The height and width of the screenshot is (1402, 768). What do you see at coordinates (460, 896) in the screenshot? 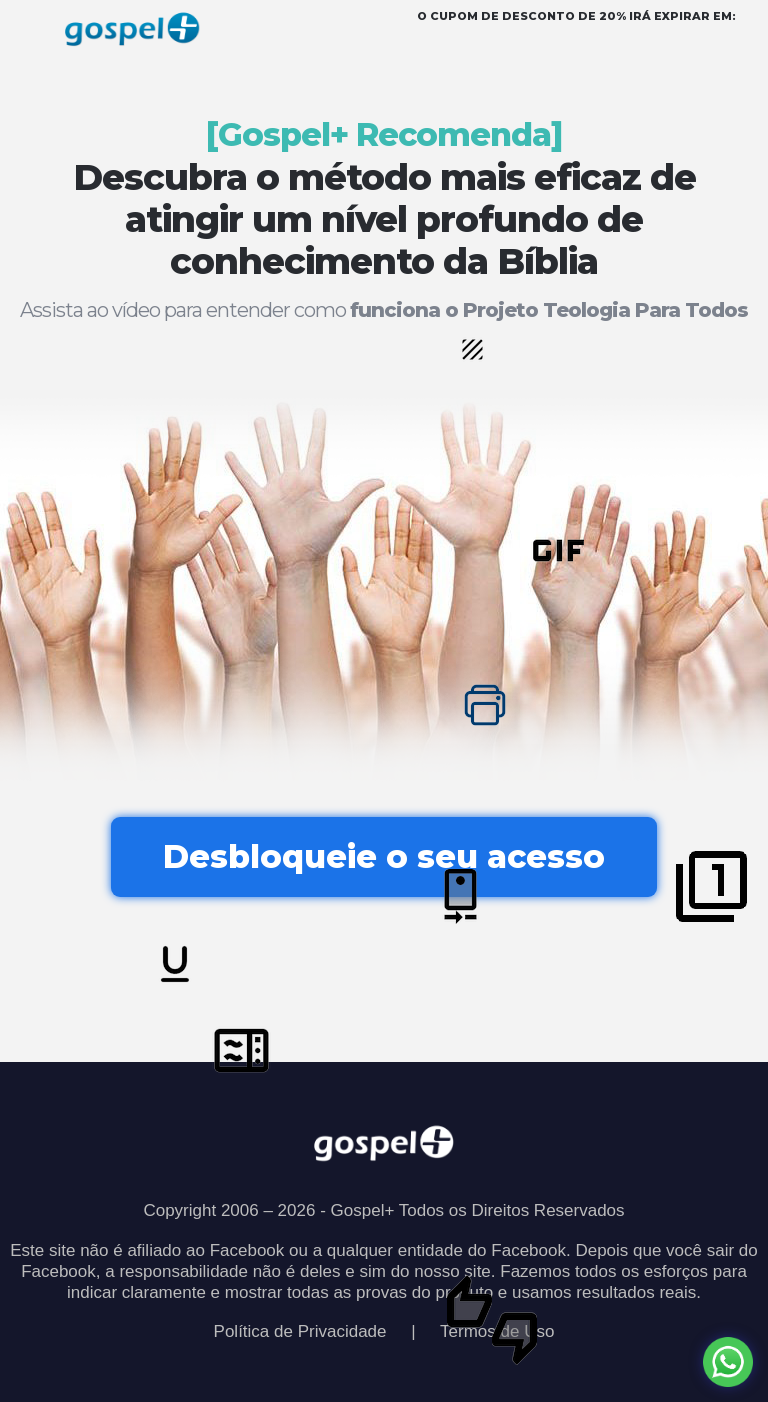
I see `switch to rear camera` at bounding box center [460, 896].